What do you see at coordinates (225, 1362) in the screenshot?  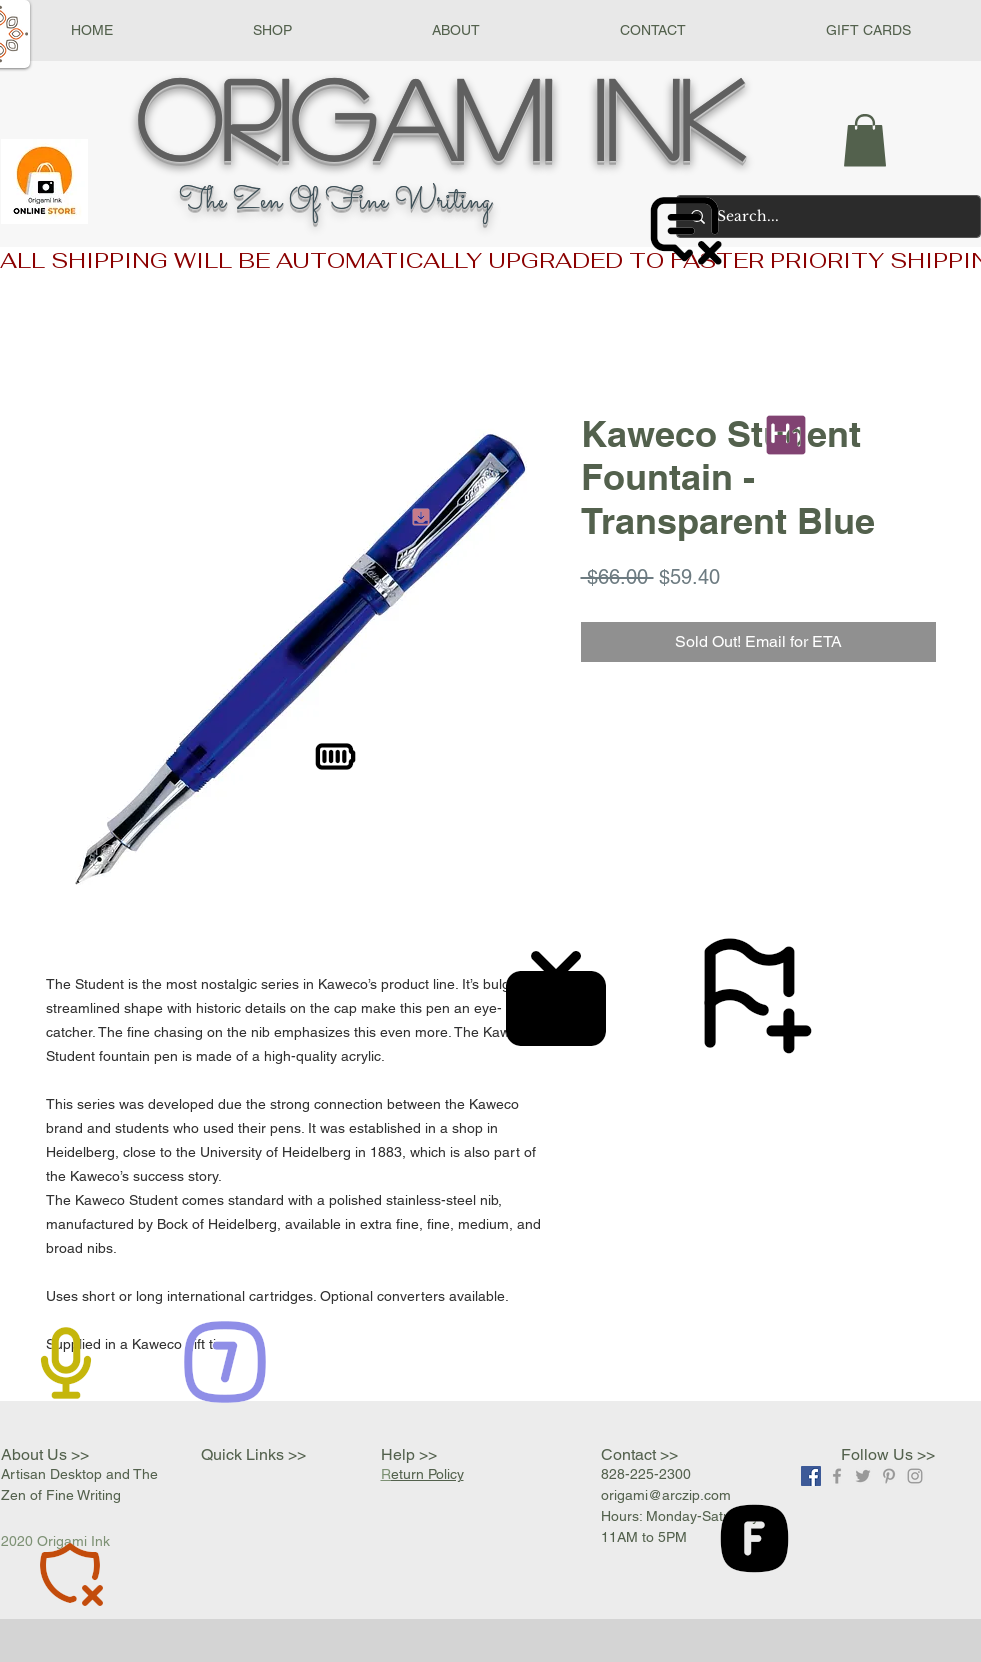 I see `indicates step 7 in a multi-step process` at bounding box center [225, 1362].